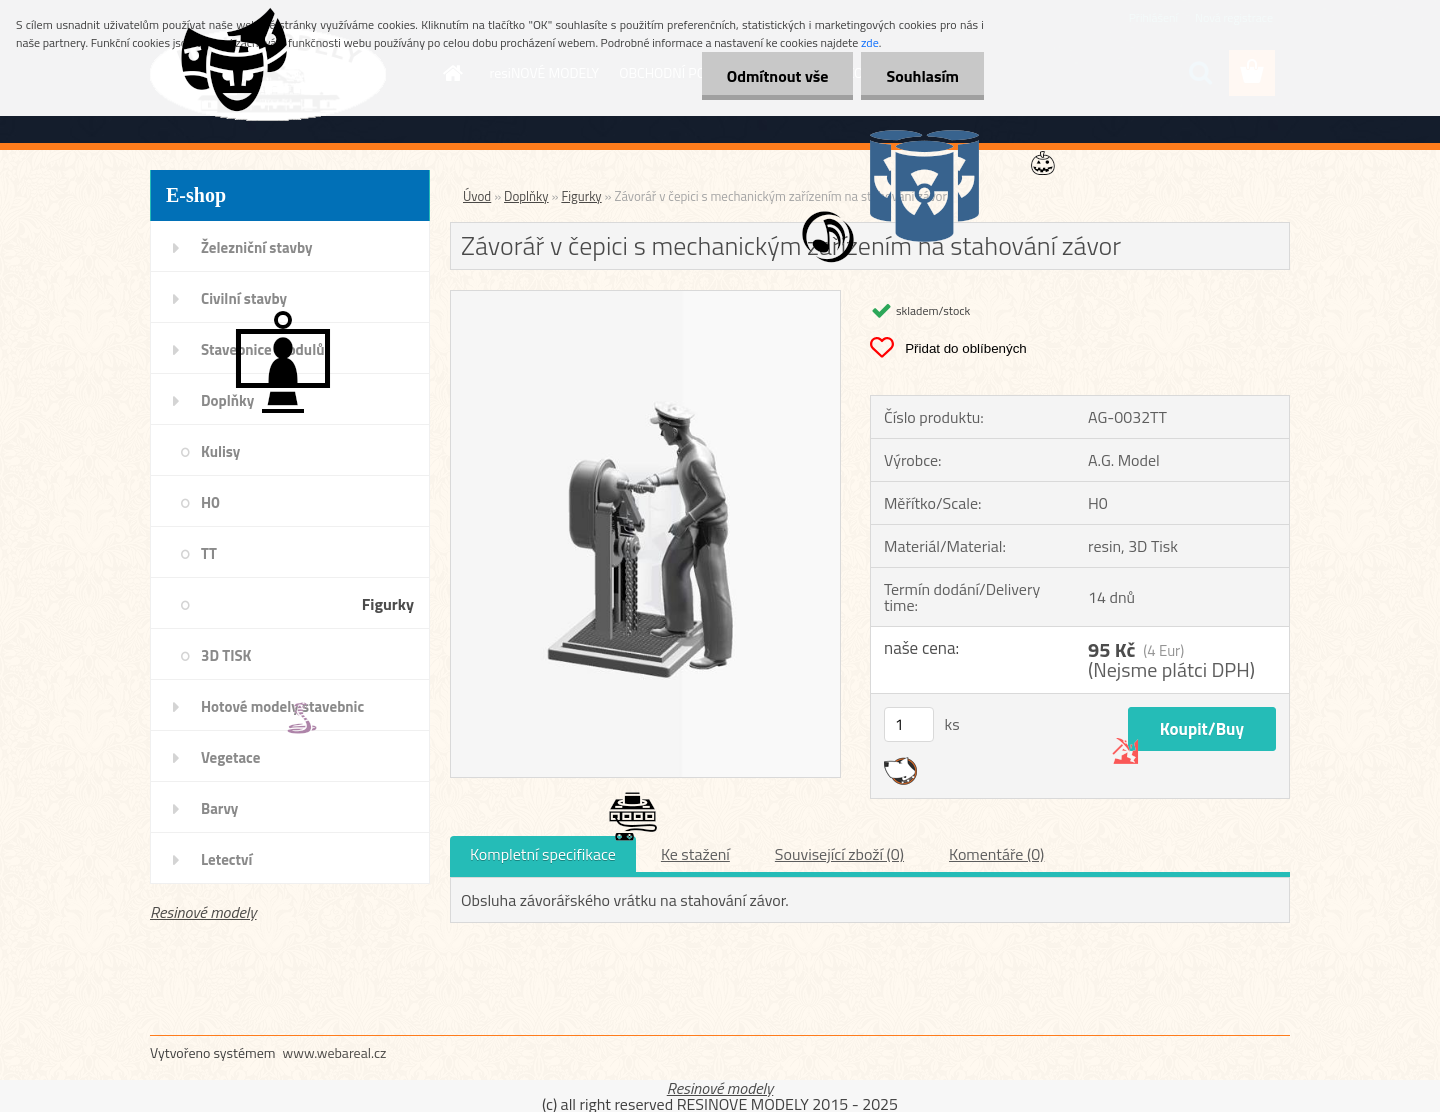 The image size is (1440, 1112). Describe the element at coordinates (302, 718) in the screenshot. I see `cobra or snake character icon in a game interface` at that location.